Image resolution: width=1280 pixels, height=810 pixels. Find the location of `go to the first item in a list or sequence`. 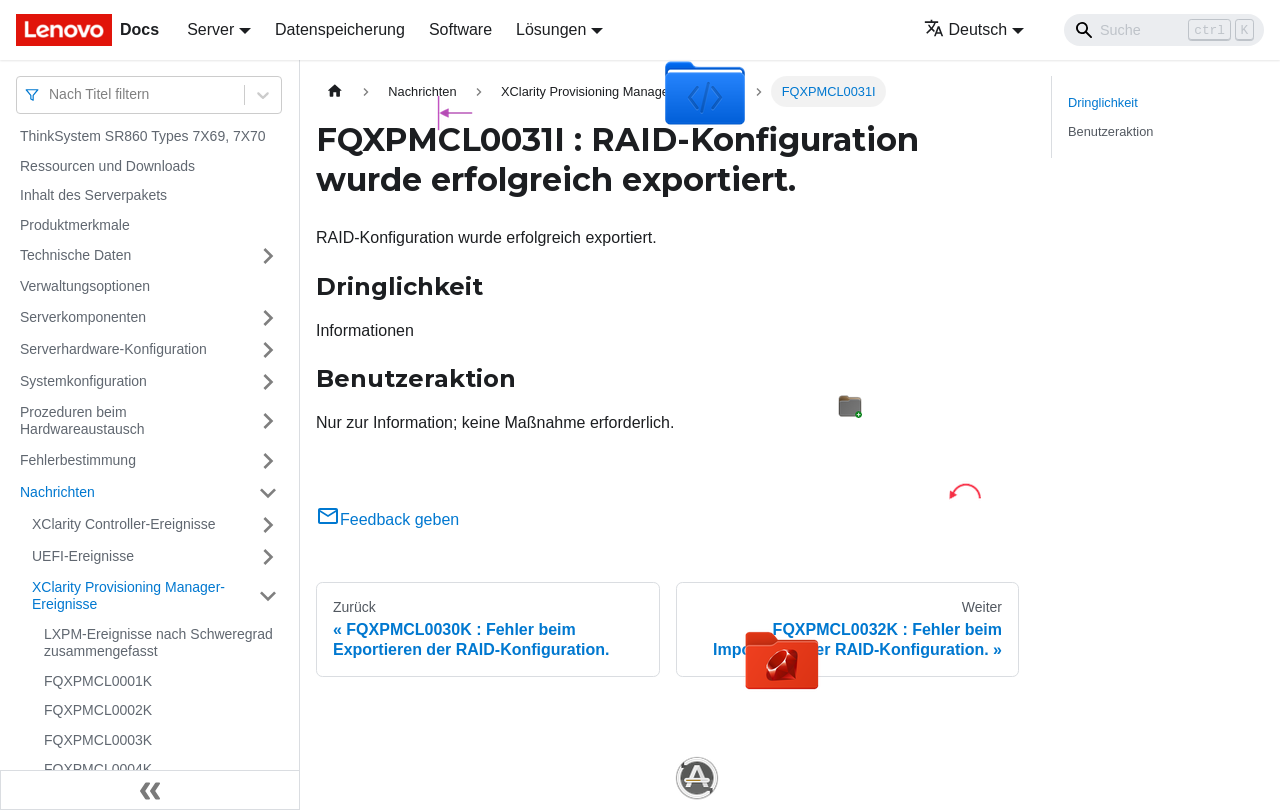

go to the first item in a list or sequence is located at coordinates (455, 113).